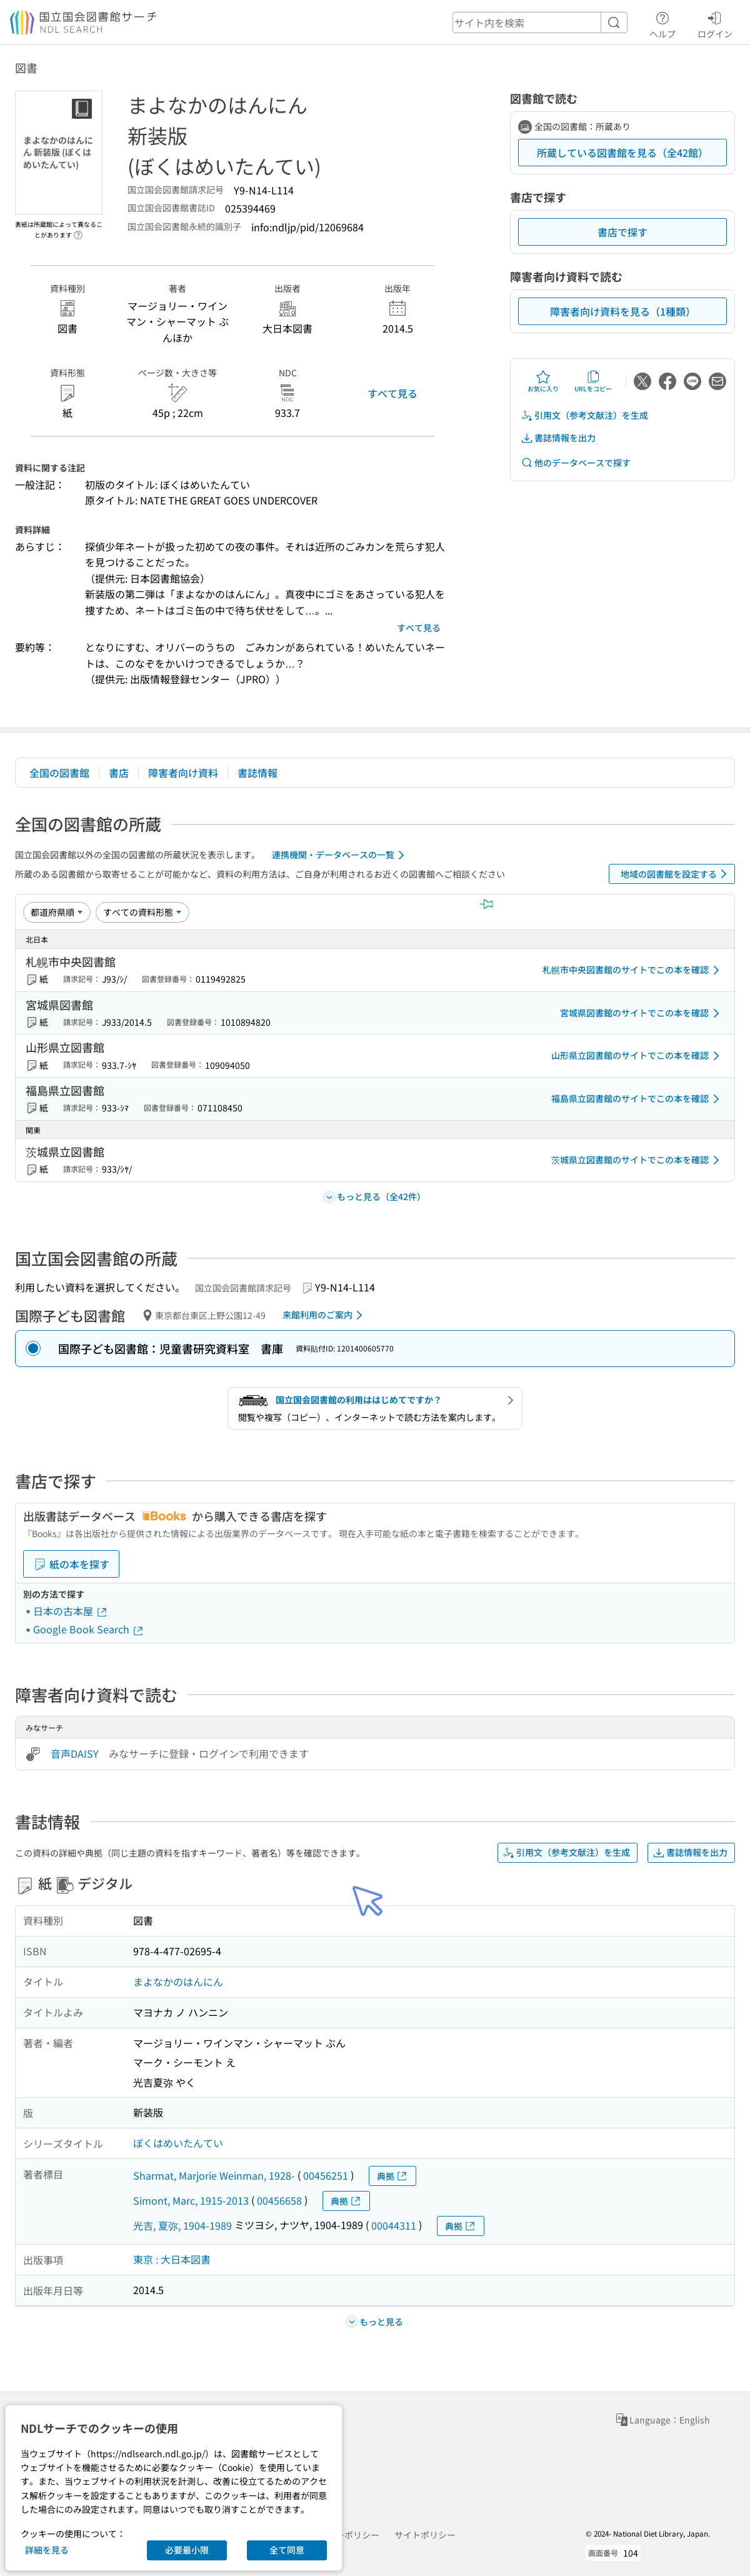  I want to click on pin an item to keep it visible, so click(486, 903).